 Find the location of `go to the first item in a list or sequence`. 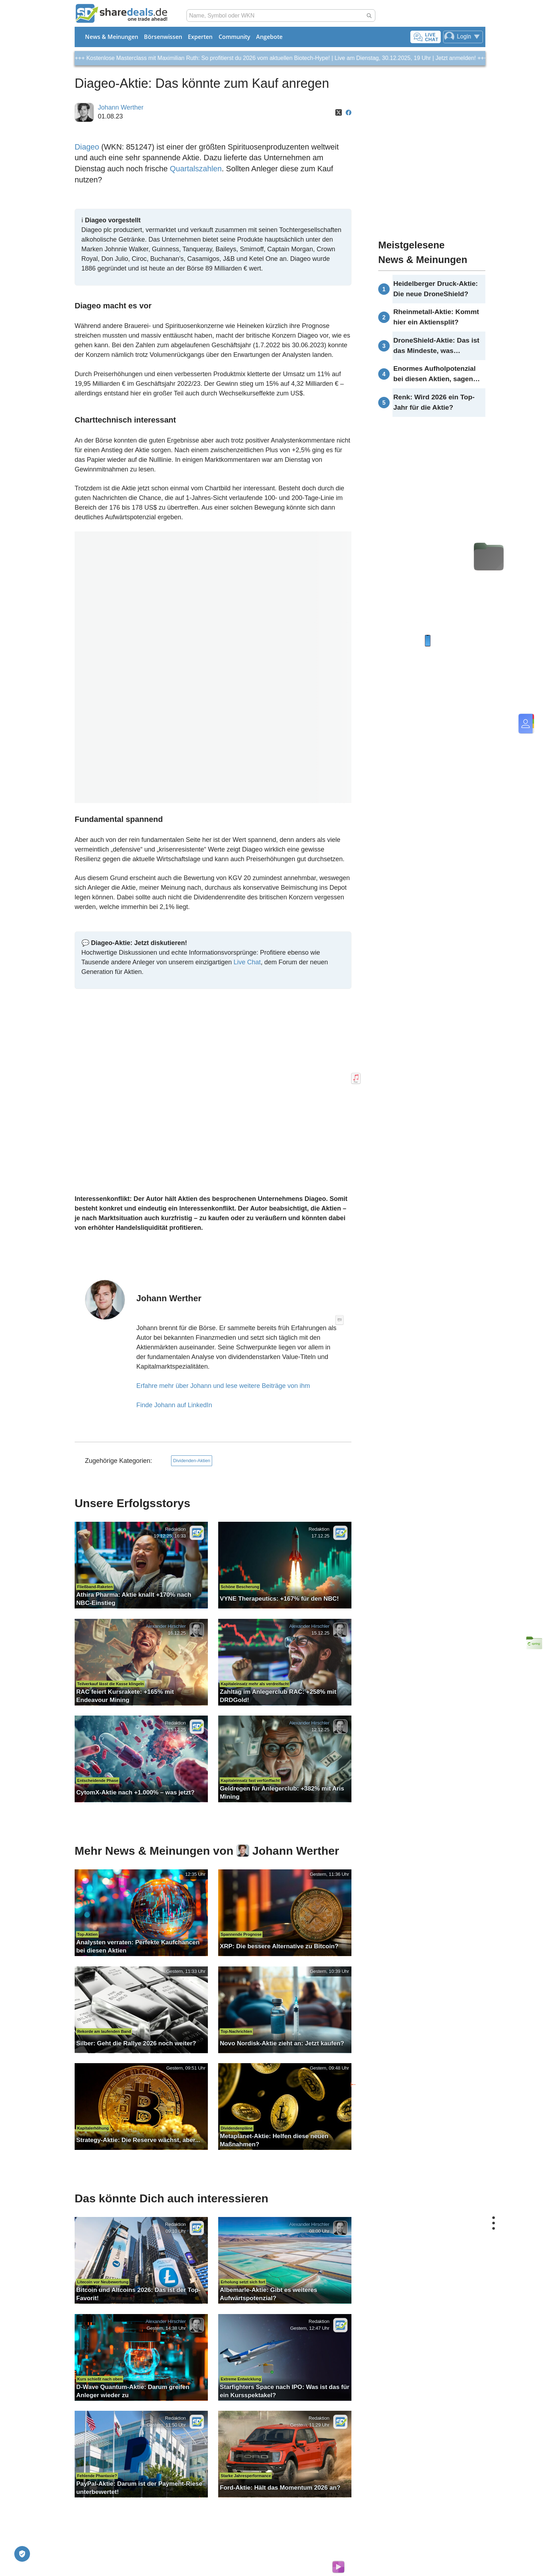

go to the first item in a list or sequence is located at coordinates (353, 2085).